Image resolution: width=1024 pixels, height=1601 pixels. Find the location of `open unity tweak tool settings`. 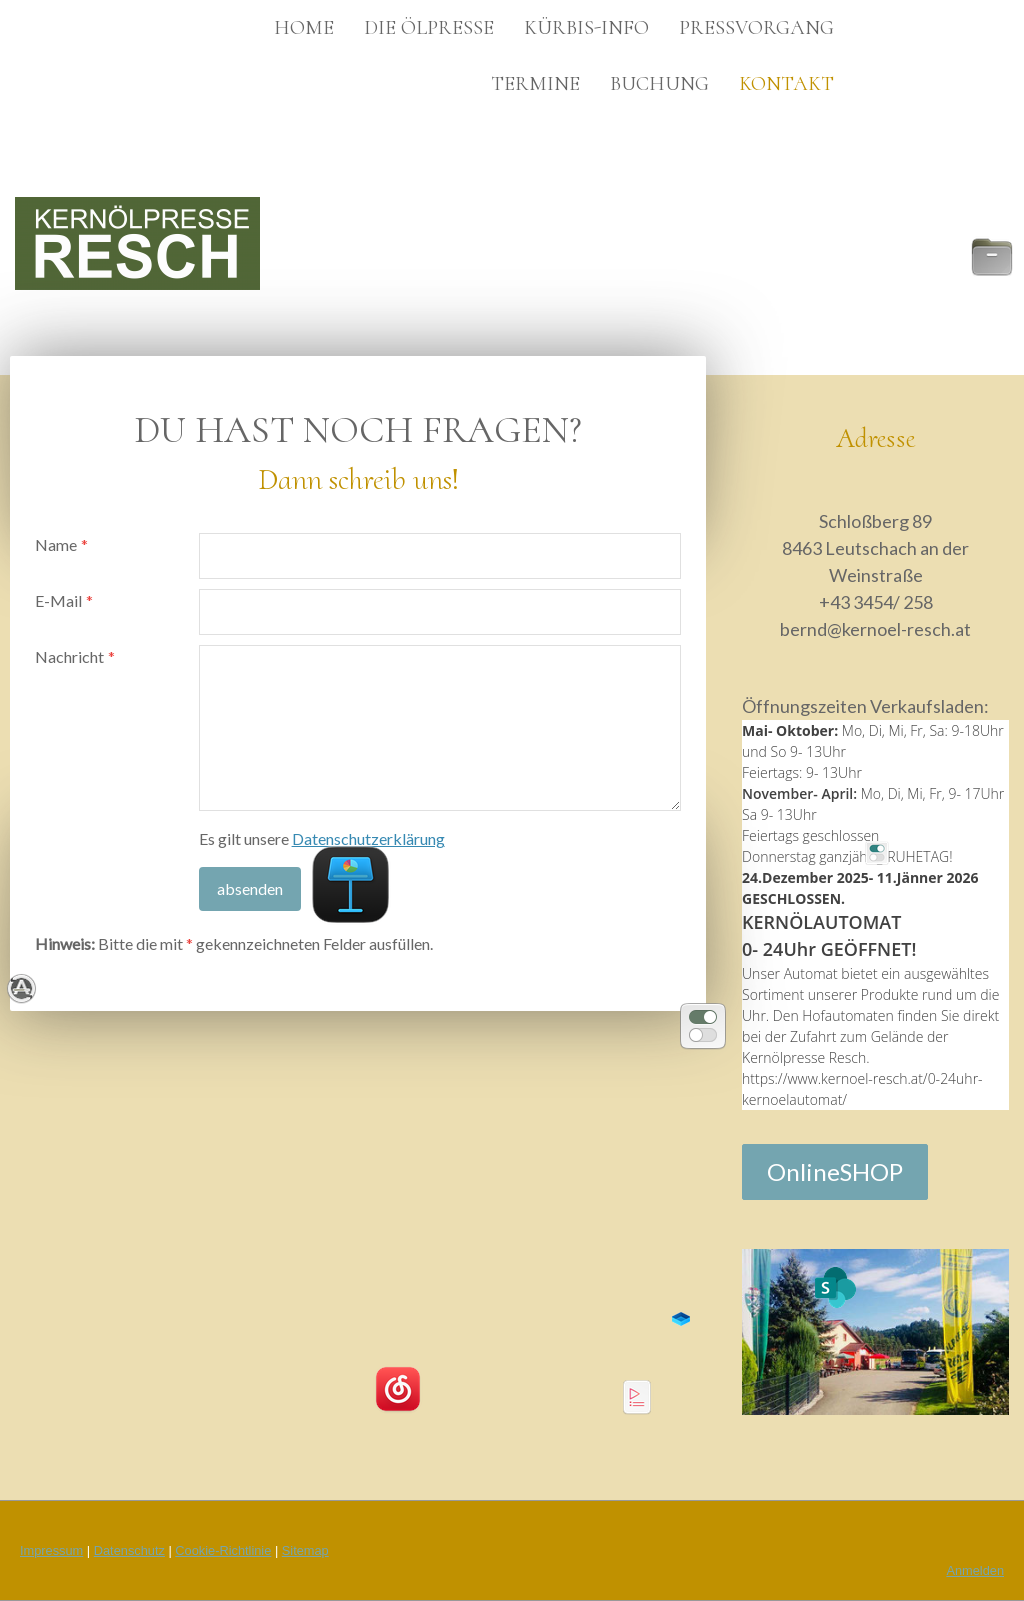

open unity tweak tool settings is located at coordinates (877, 853).